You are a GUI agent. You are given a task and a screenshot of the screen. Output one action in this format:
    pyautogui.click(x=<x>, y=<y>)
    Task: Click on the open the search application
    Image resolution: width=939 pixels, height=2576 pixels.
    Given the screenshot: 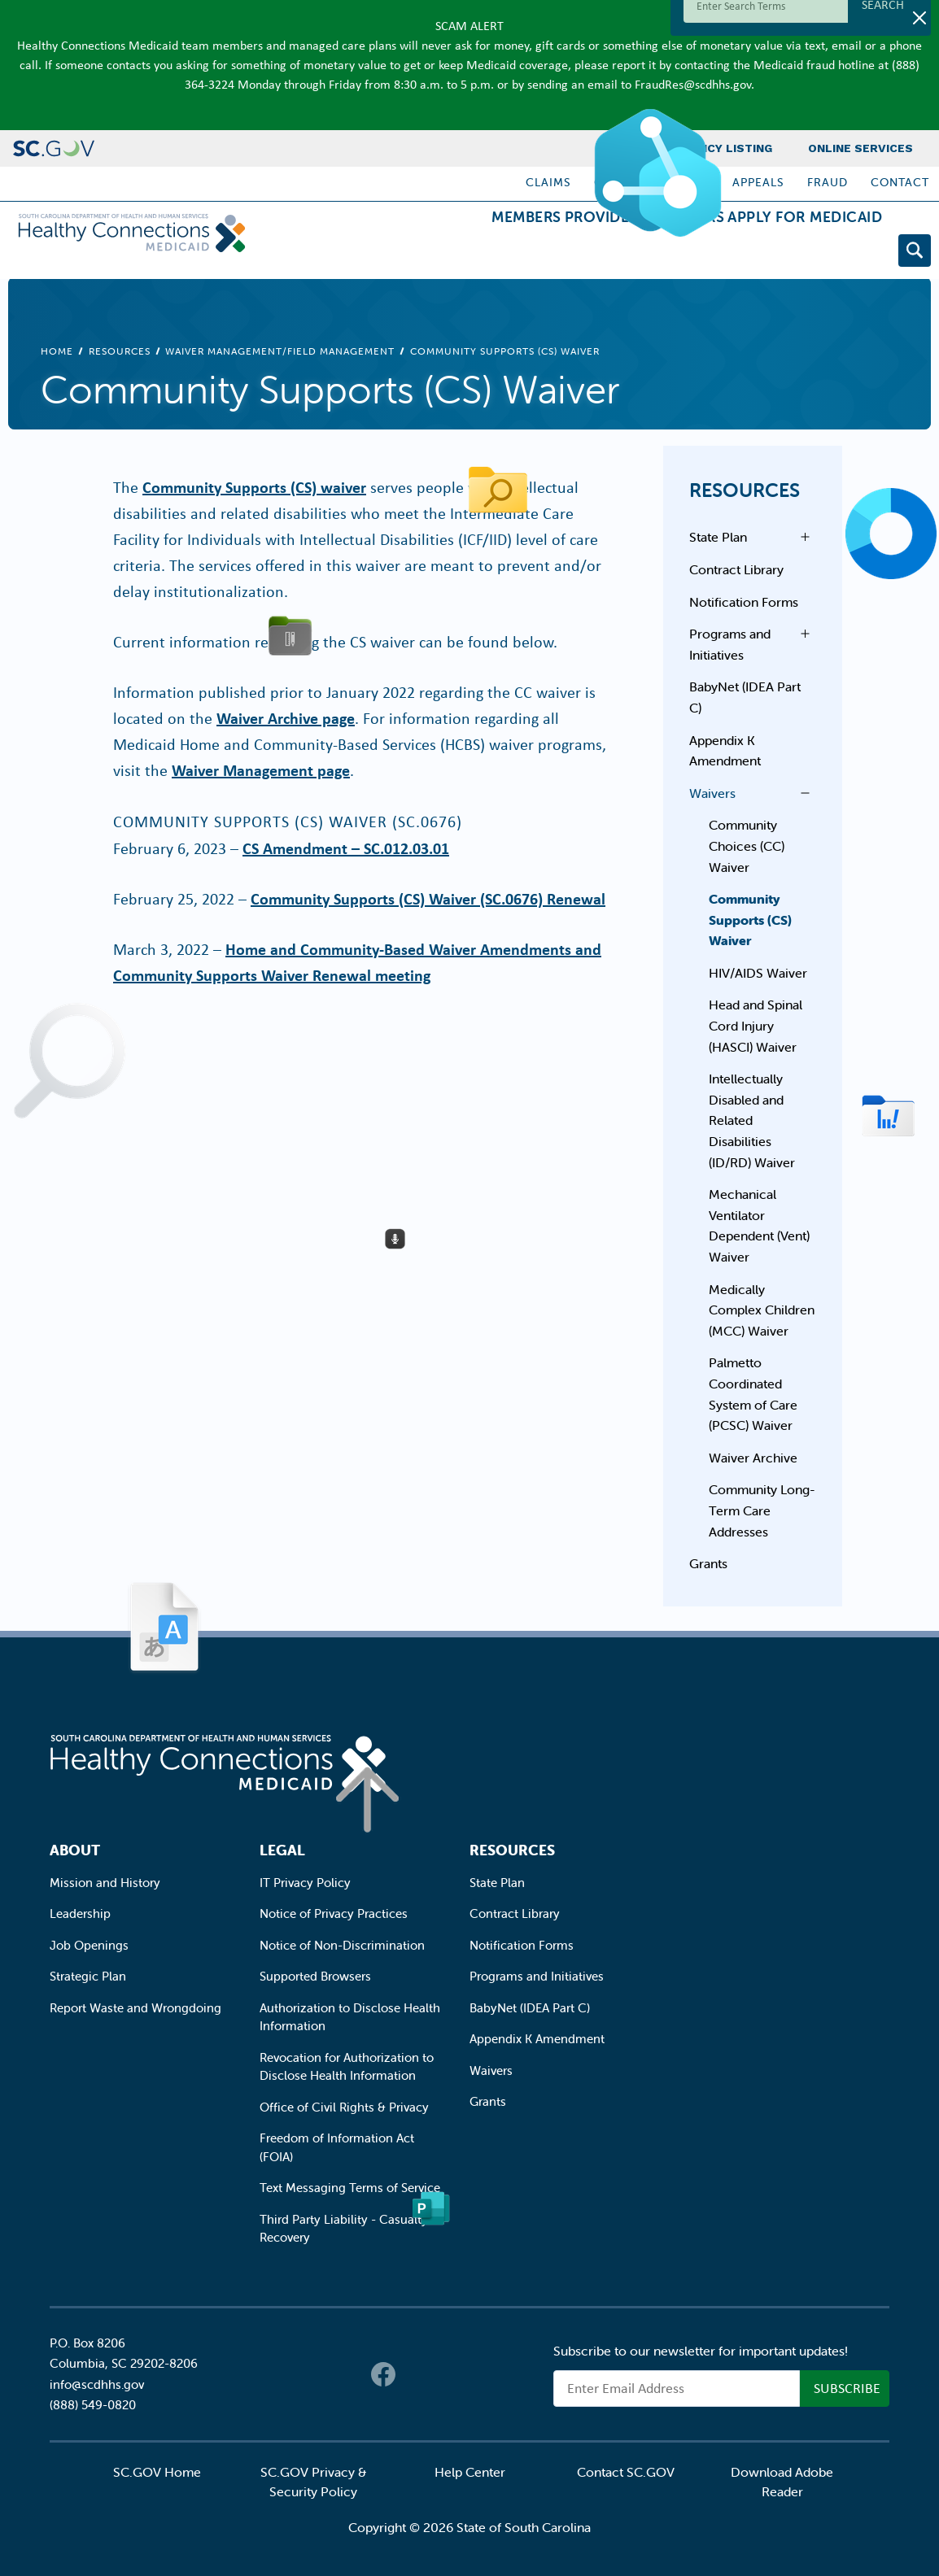 What is the action you would take?
    pyautogui.click(x=69, y=1058)
    